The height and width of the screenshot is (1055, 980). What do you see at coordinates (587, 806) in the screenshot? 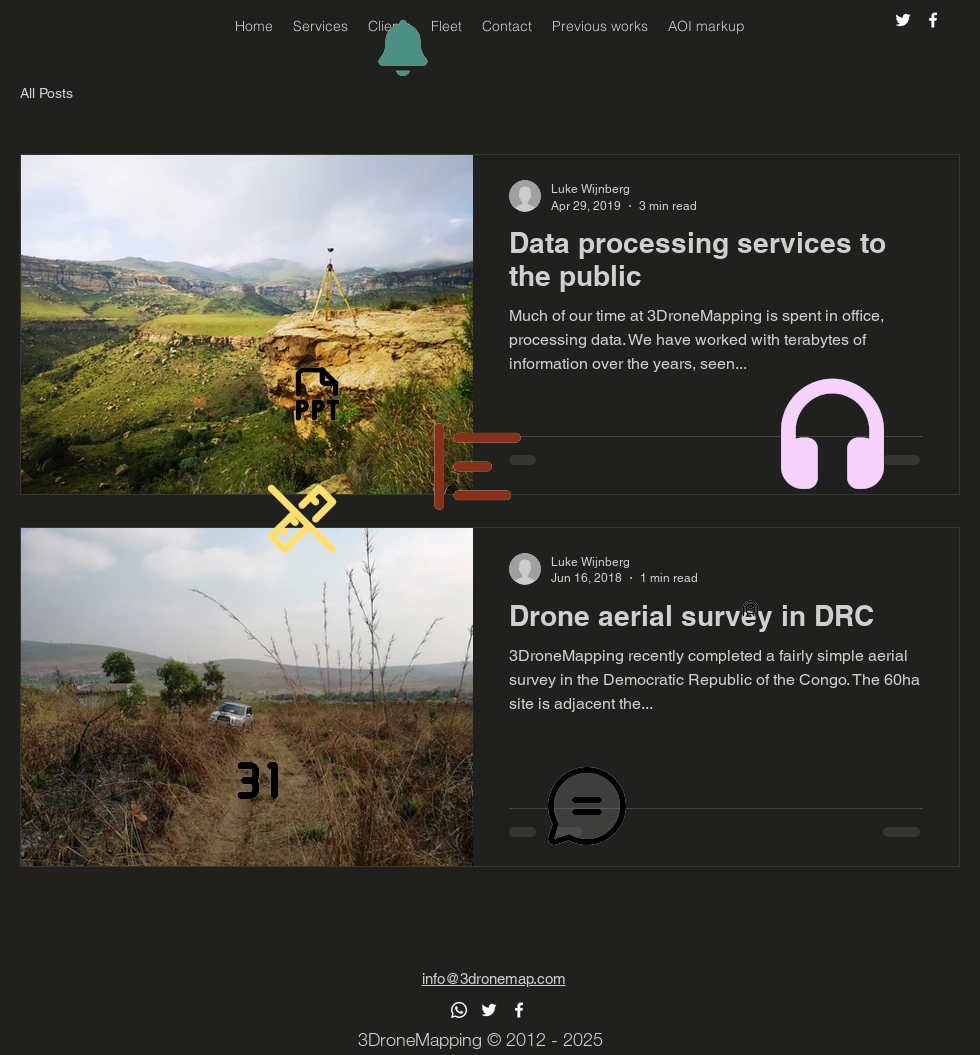
I see `open chat or messaging` at bounding box center [587, 806].